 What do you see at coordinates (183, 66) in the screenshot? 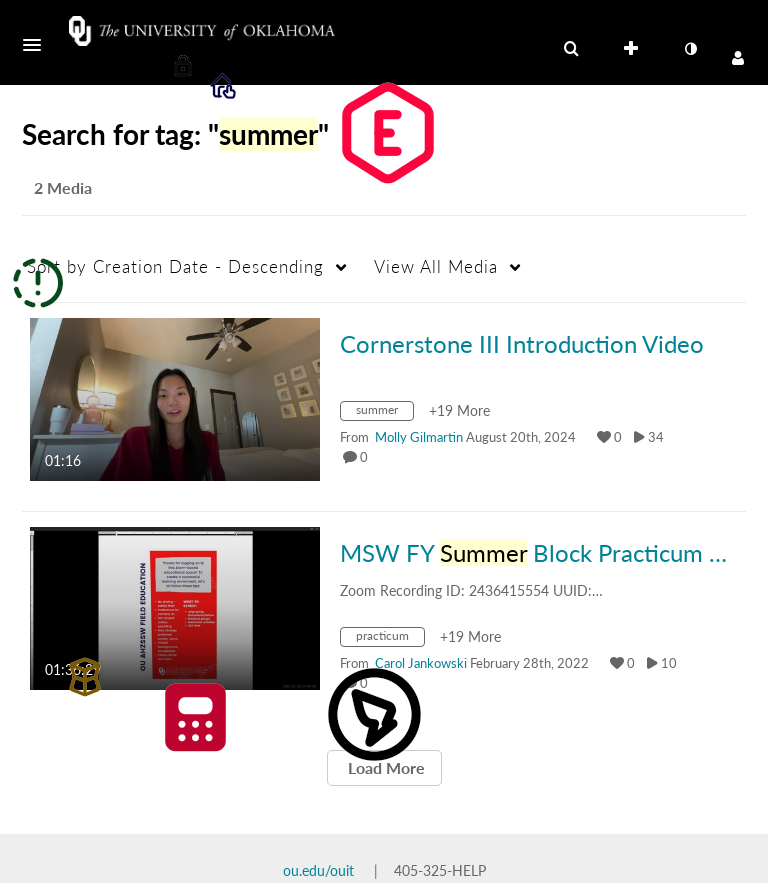
I see `lock or secure this item` at bounding box center [183, 66].